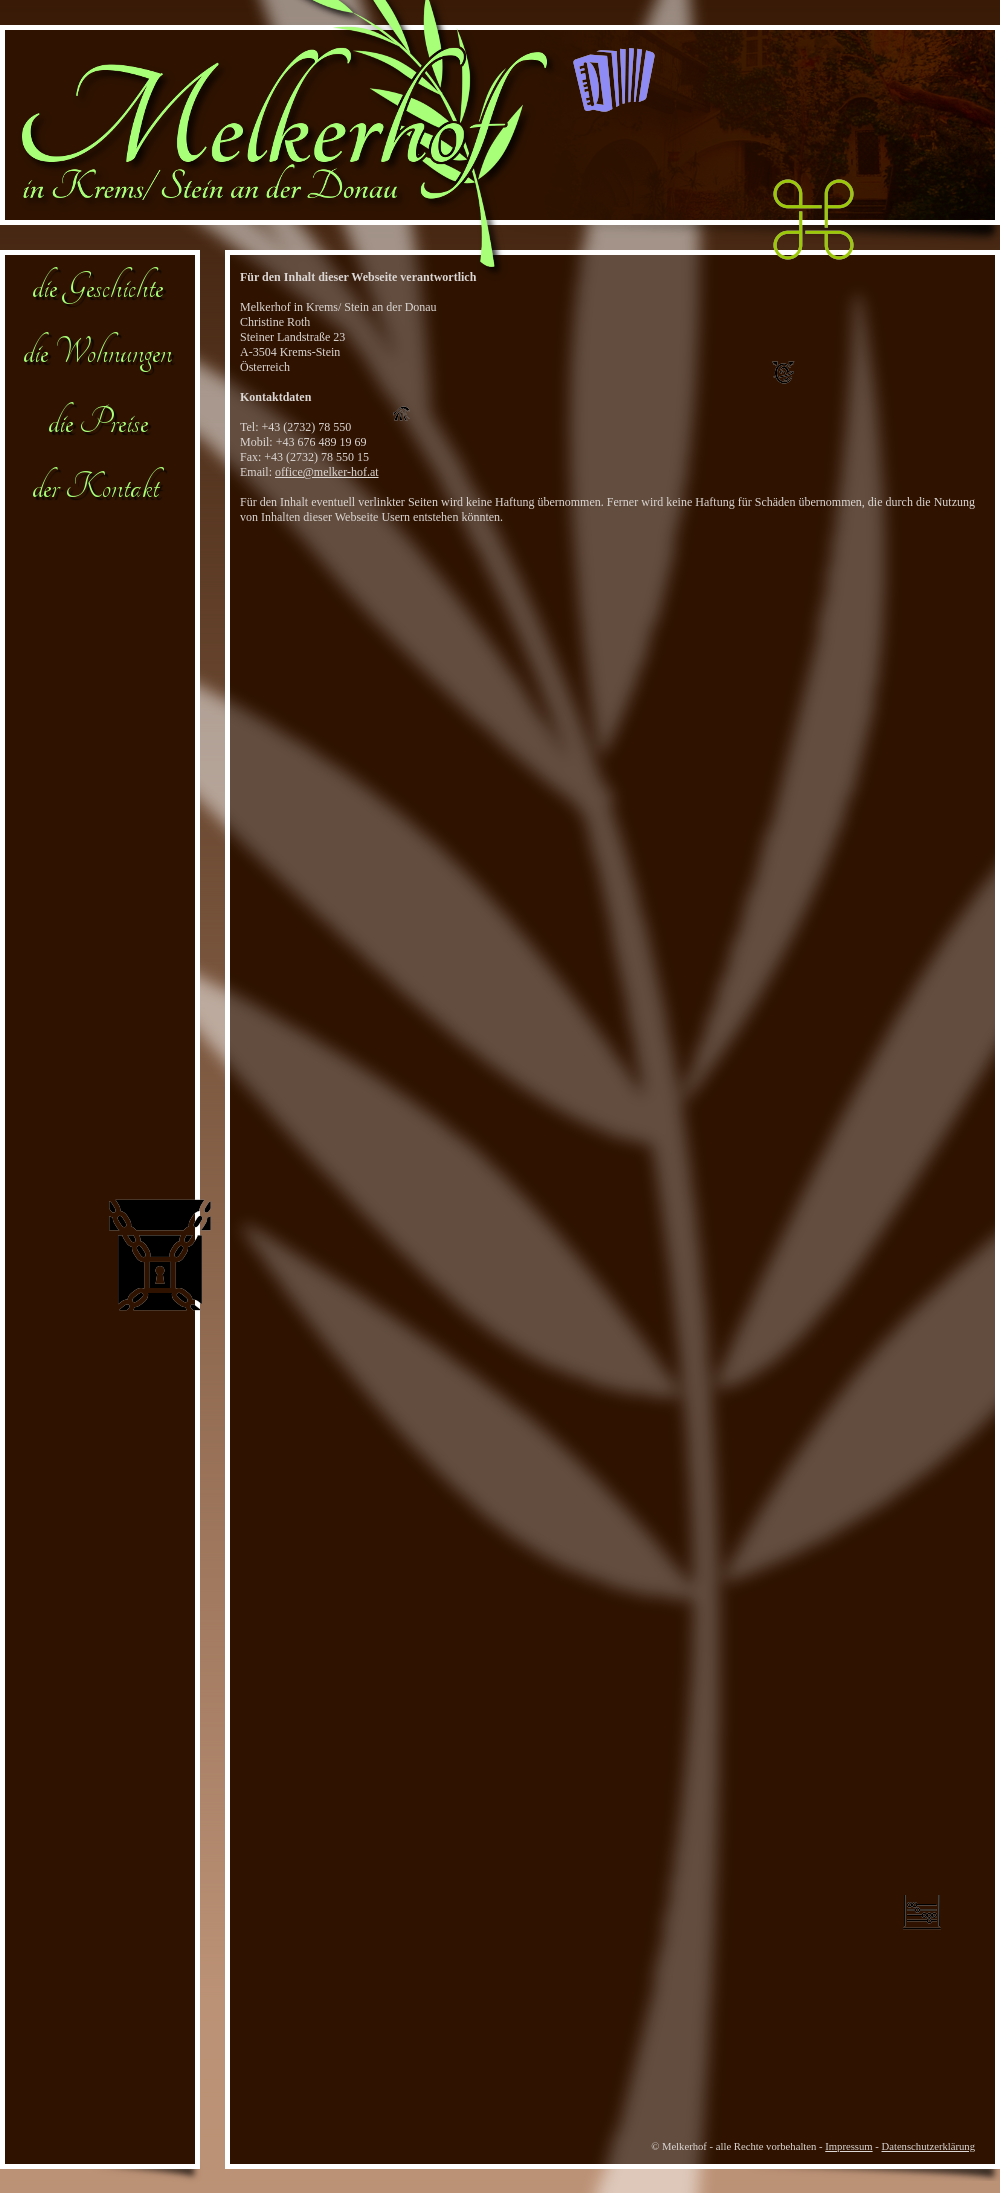 The height and width of the screenshot is (2193, 1000). What do you see at coordinates (783, 372) in the screenshot?
I see `select an ophanim character or creature type` at bounding box center [783, 372].